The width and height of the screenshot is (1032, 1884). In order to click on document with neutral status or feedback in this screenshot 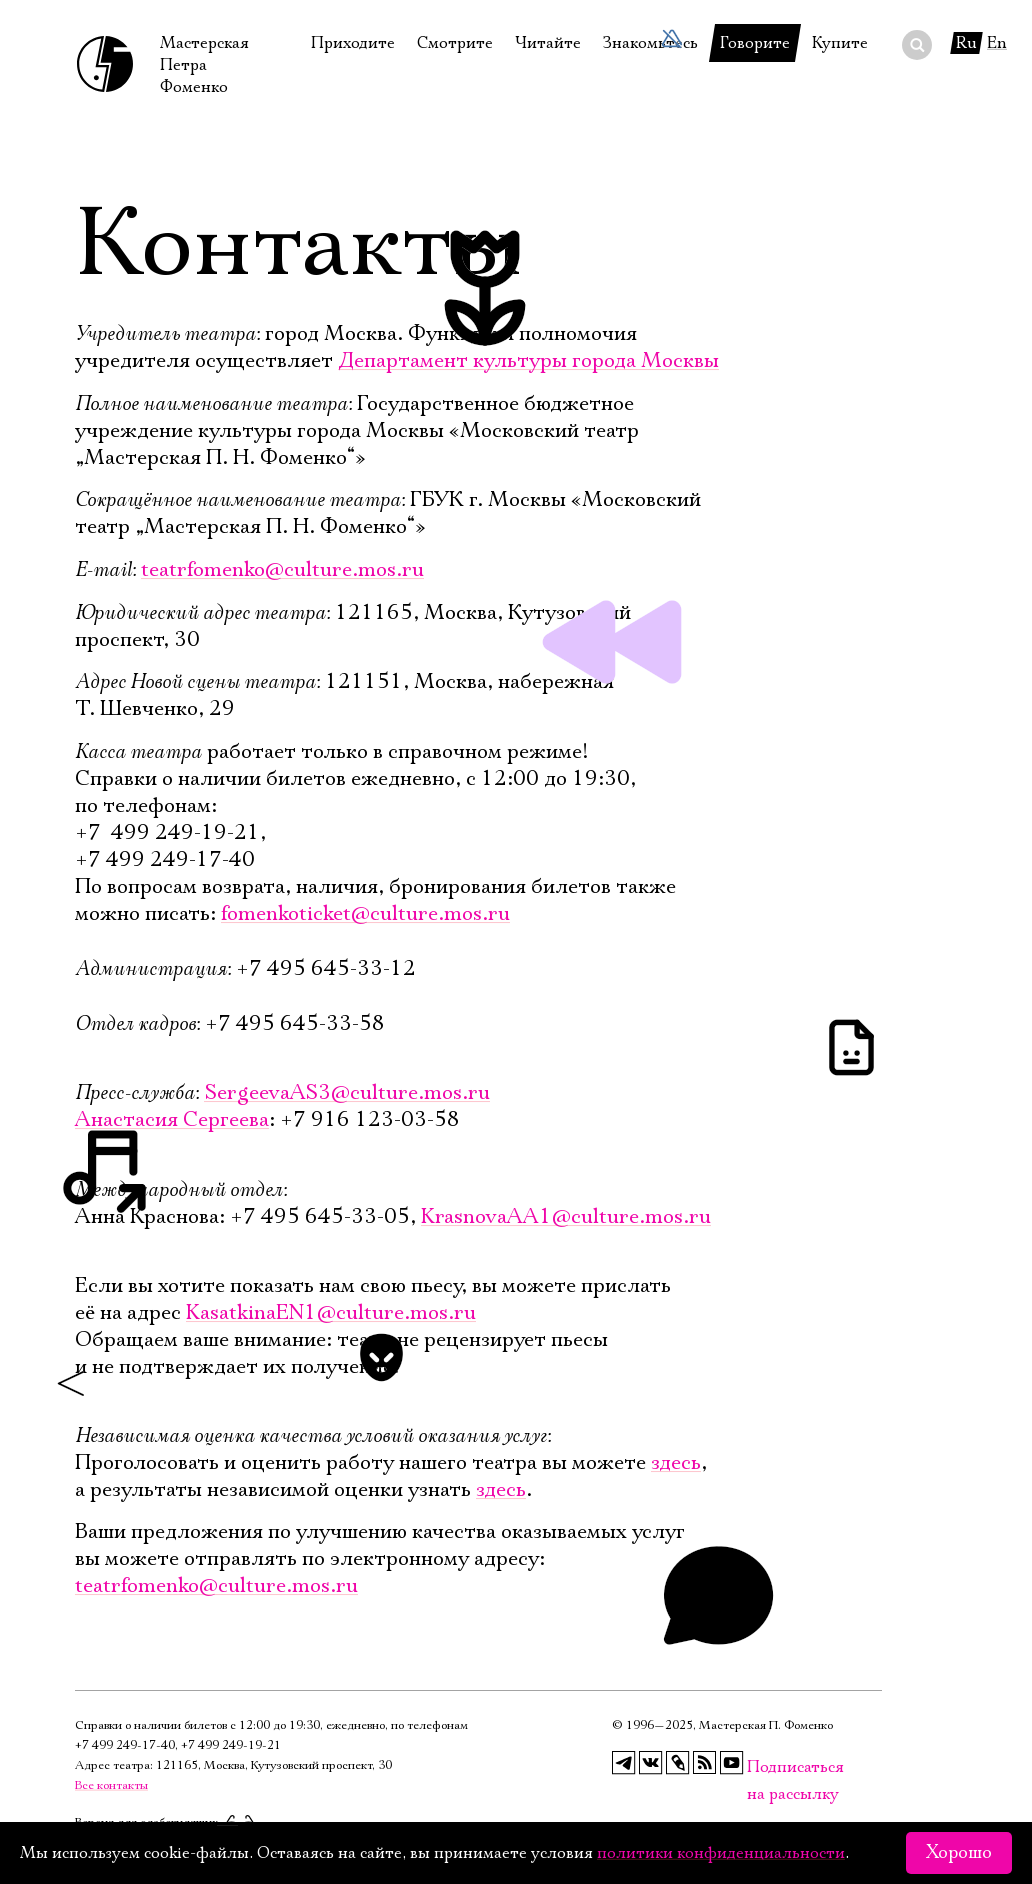, I will do `click(851, 1047)`.